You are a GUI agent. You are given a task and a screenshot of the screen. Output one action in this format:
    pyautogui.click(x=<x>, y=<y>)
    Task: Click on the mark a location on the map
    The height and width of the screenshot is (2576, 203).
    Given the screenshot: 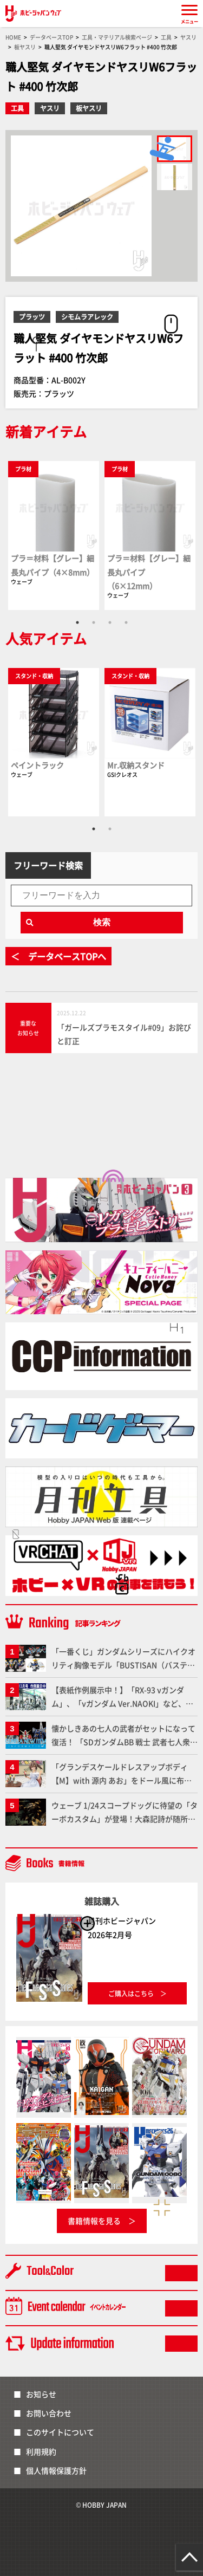 What is the action you would take?
    pyautogui.click(x=36, y=344)
    